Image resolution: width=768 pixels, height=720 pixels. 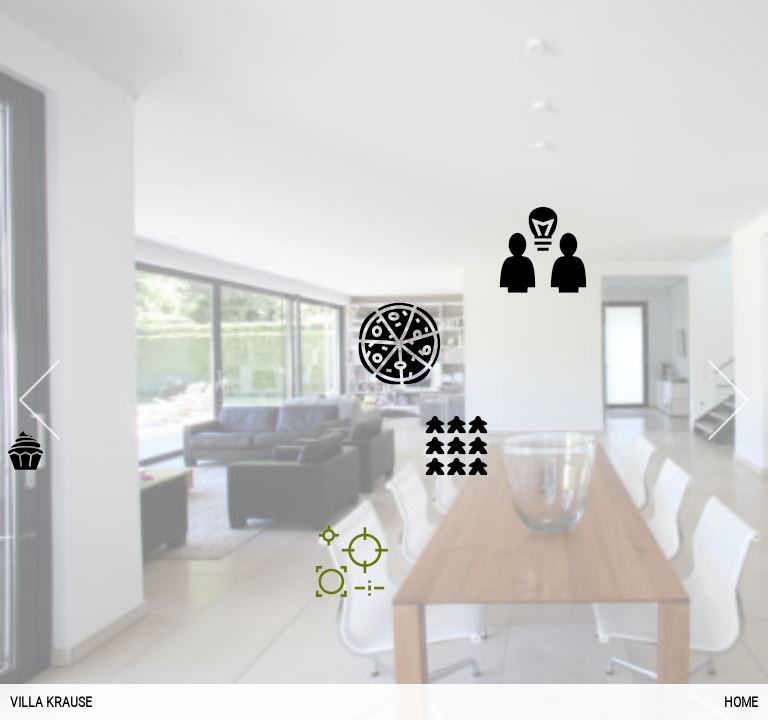 What do you see at coordinates (399, 343) in the screenshot?
I see `food or restaurant category in a game menu` at bounding box center [399, 343].